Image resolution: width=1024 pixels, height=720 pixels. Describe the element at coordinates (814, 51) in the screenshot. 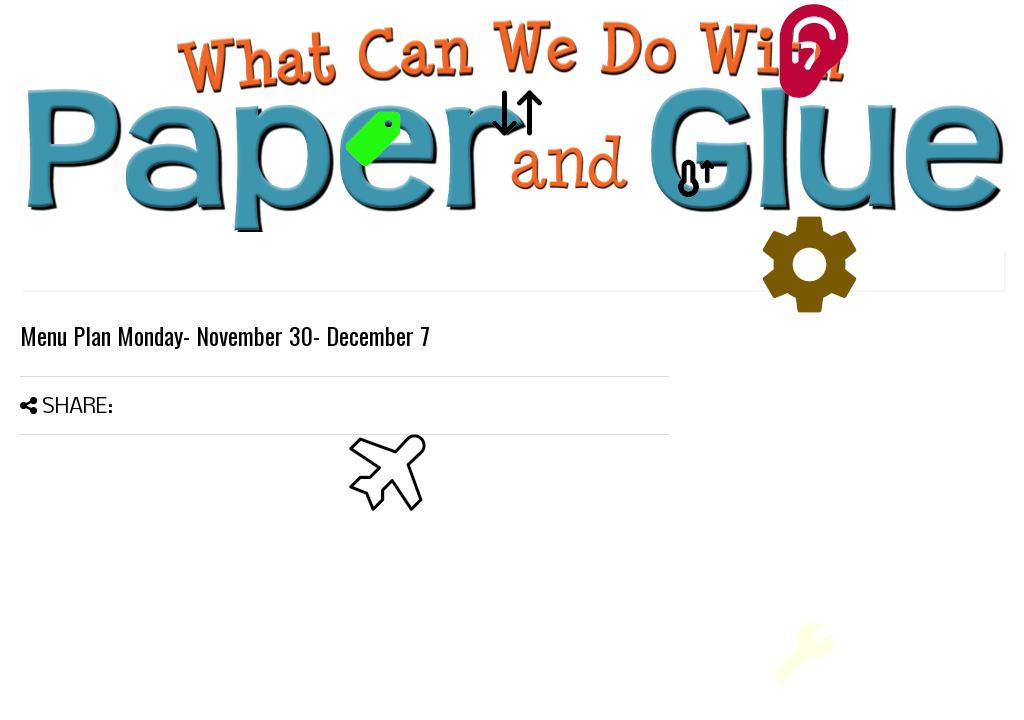

I see `adjust audio or hearing accessibility settings` at that location.